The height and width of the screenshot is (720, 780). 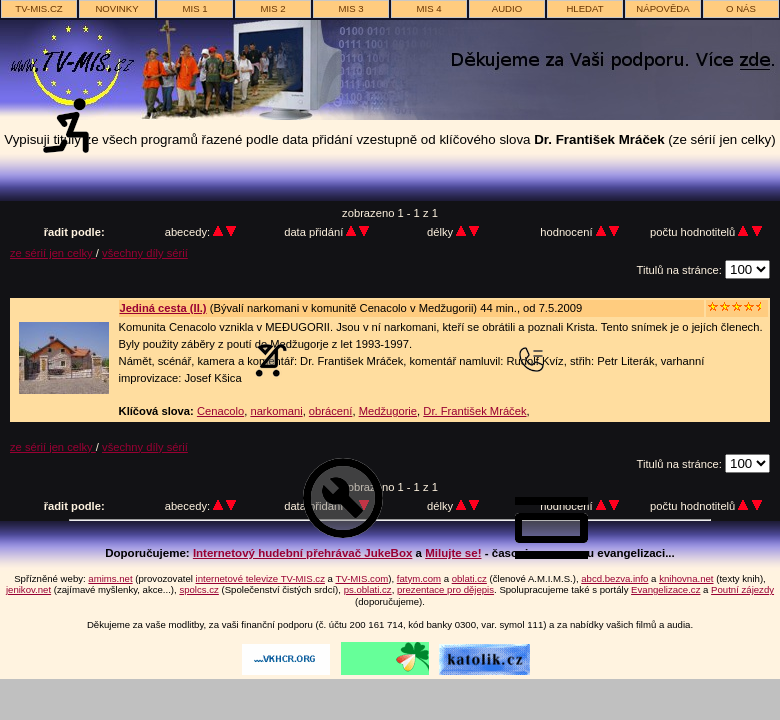 I want to click on view day layout or agenda, so click(x=553, y=528).